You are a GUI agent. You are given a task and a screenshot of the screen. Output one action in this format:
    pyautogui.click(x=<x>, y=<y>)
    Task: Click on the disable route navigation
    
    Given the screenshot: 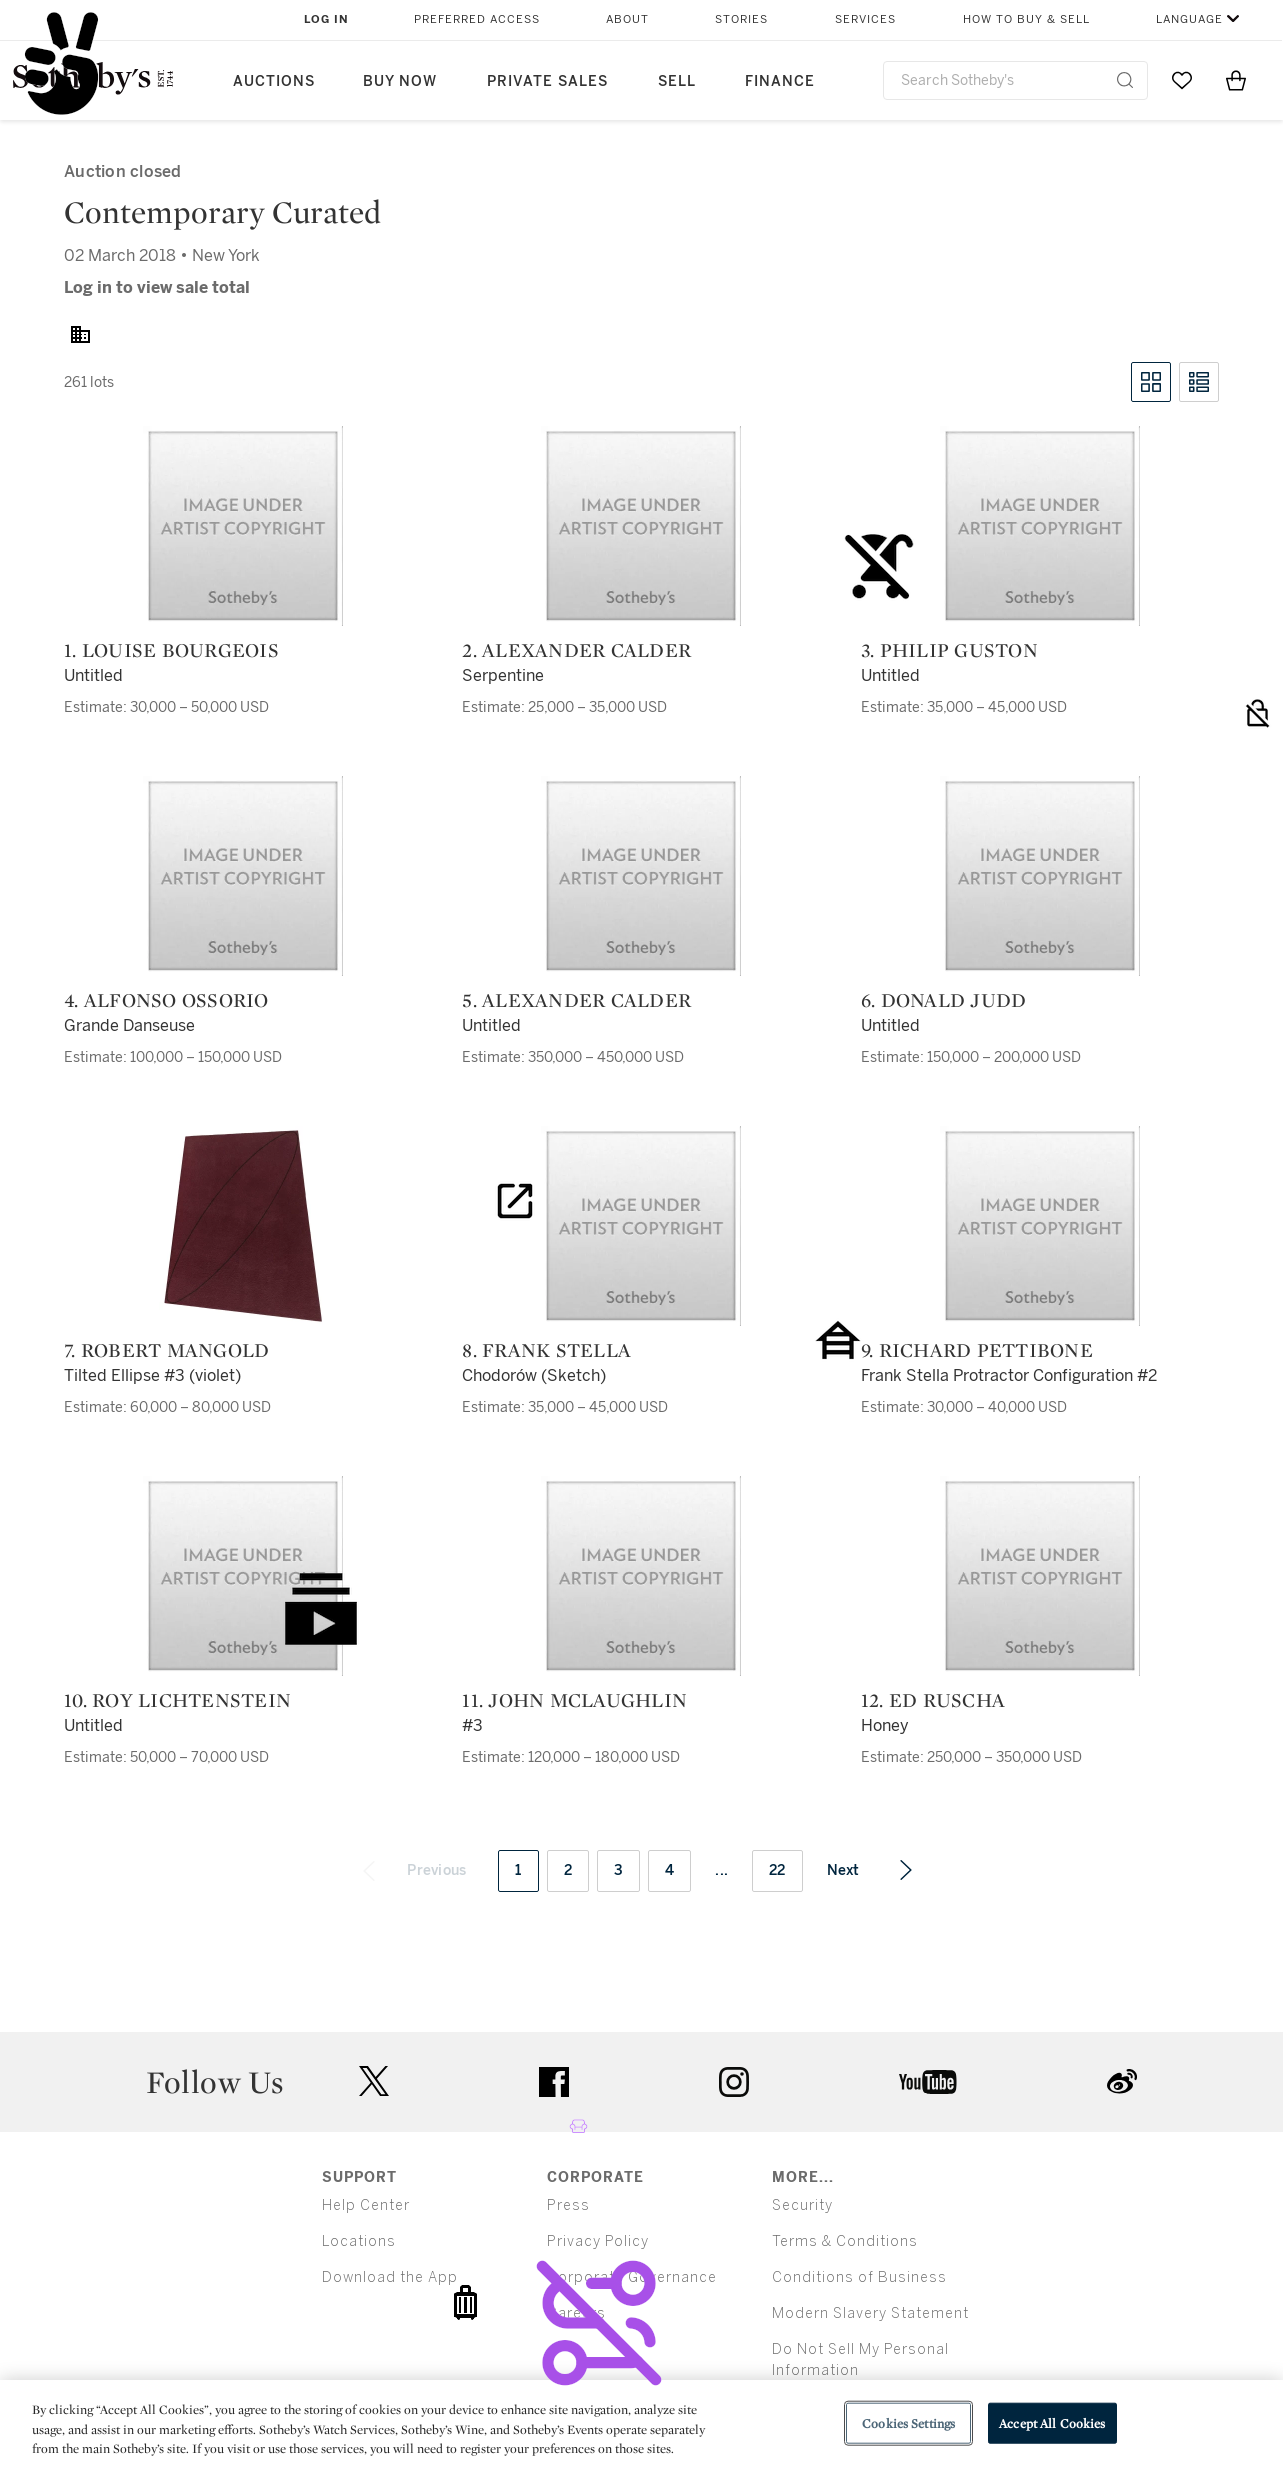 What is the action you would take?
    pyautogui.click(x=599, y=2323)
    